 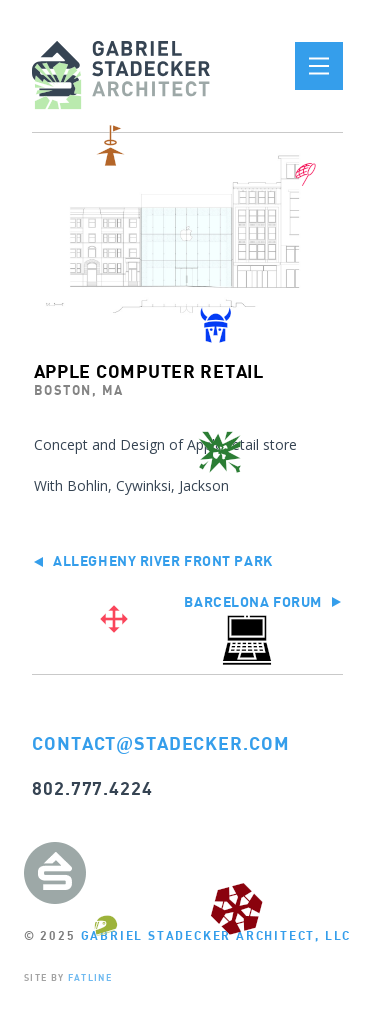 What do you see at coordinates (58, 86) in the screenshot?
I see `indicates a powerful attack or ground-smashing ability` at bounding box center [58, 86].